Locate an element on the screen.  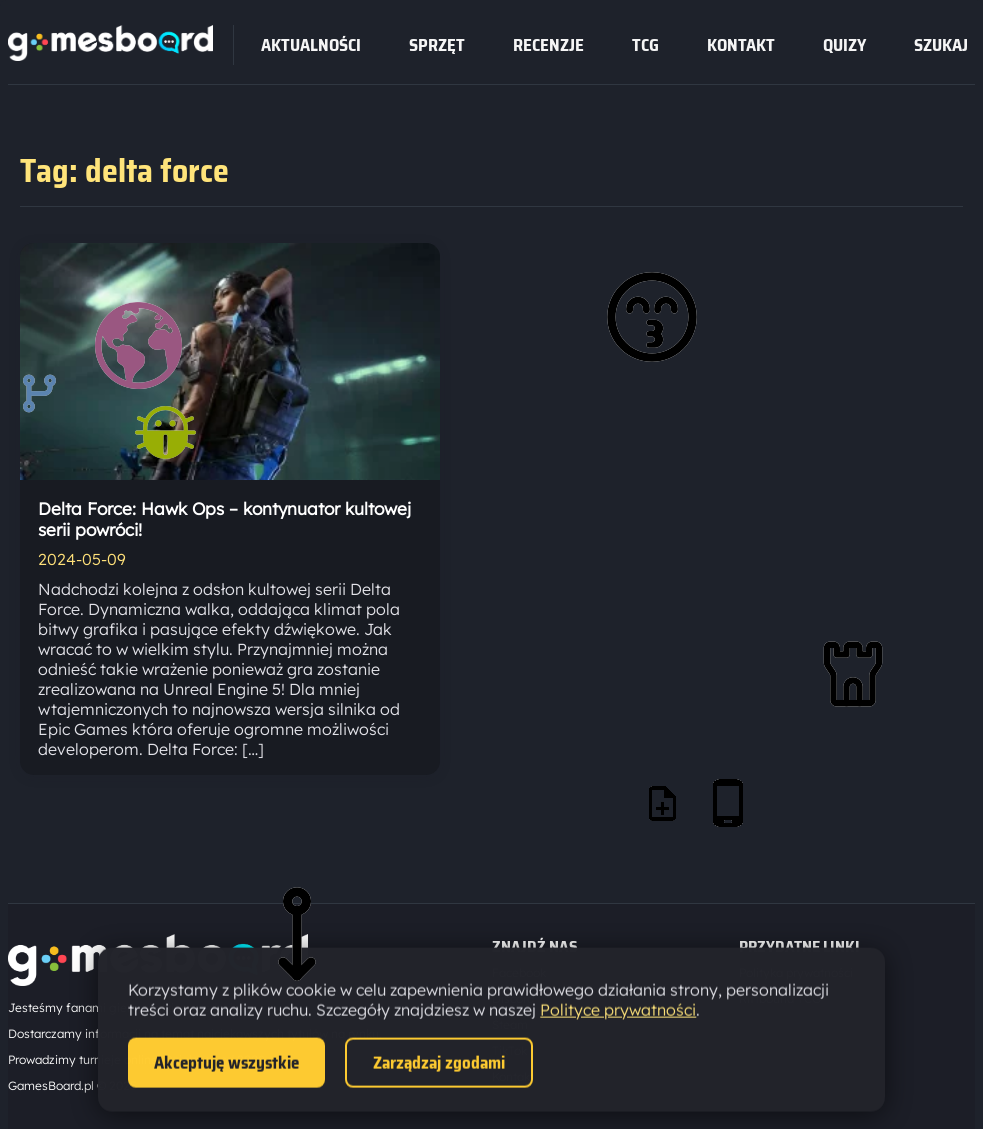
access phone or calling features is located at coordinates (728, 803).